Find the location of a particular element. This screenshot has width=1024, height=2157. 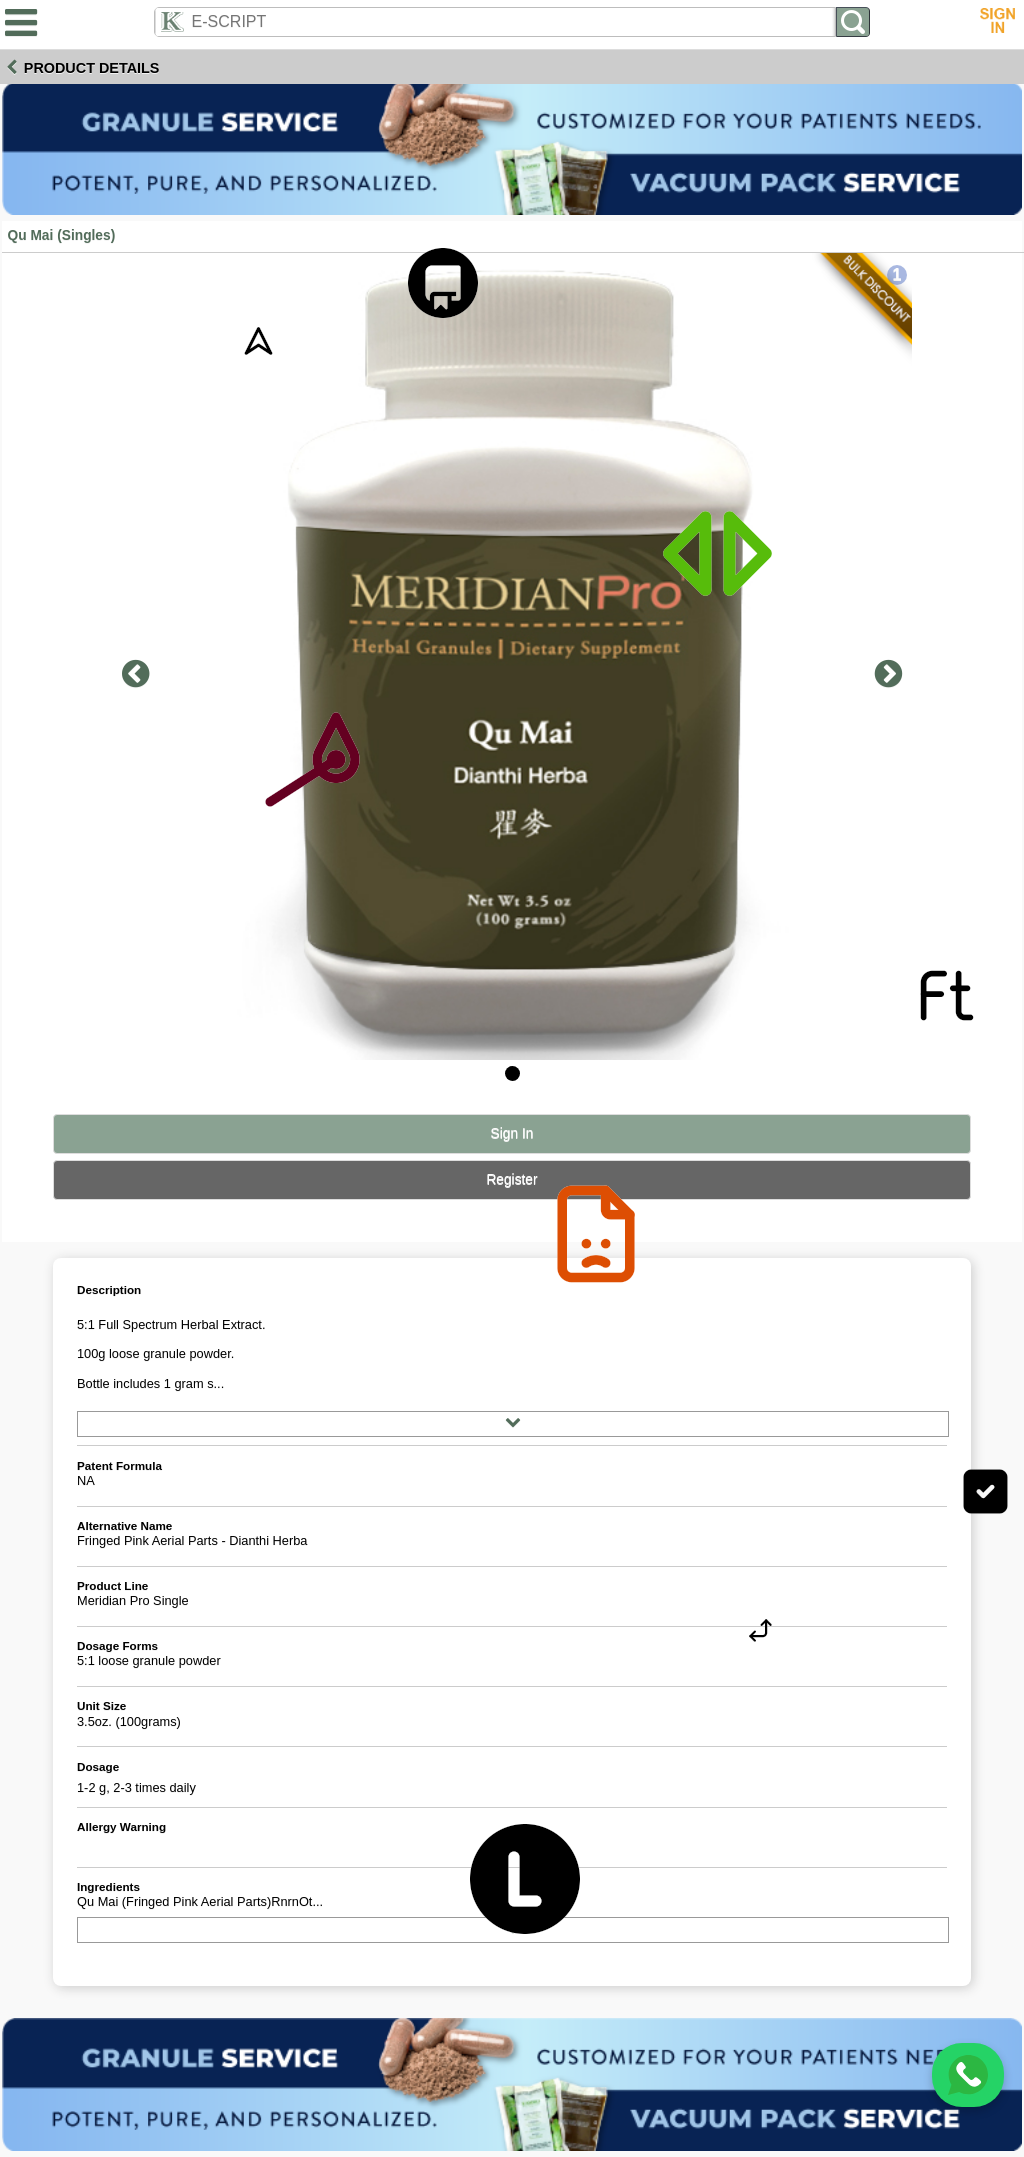

indicates hungarian forint currency is located at coordinates (947, 997).